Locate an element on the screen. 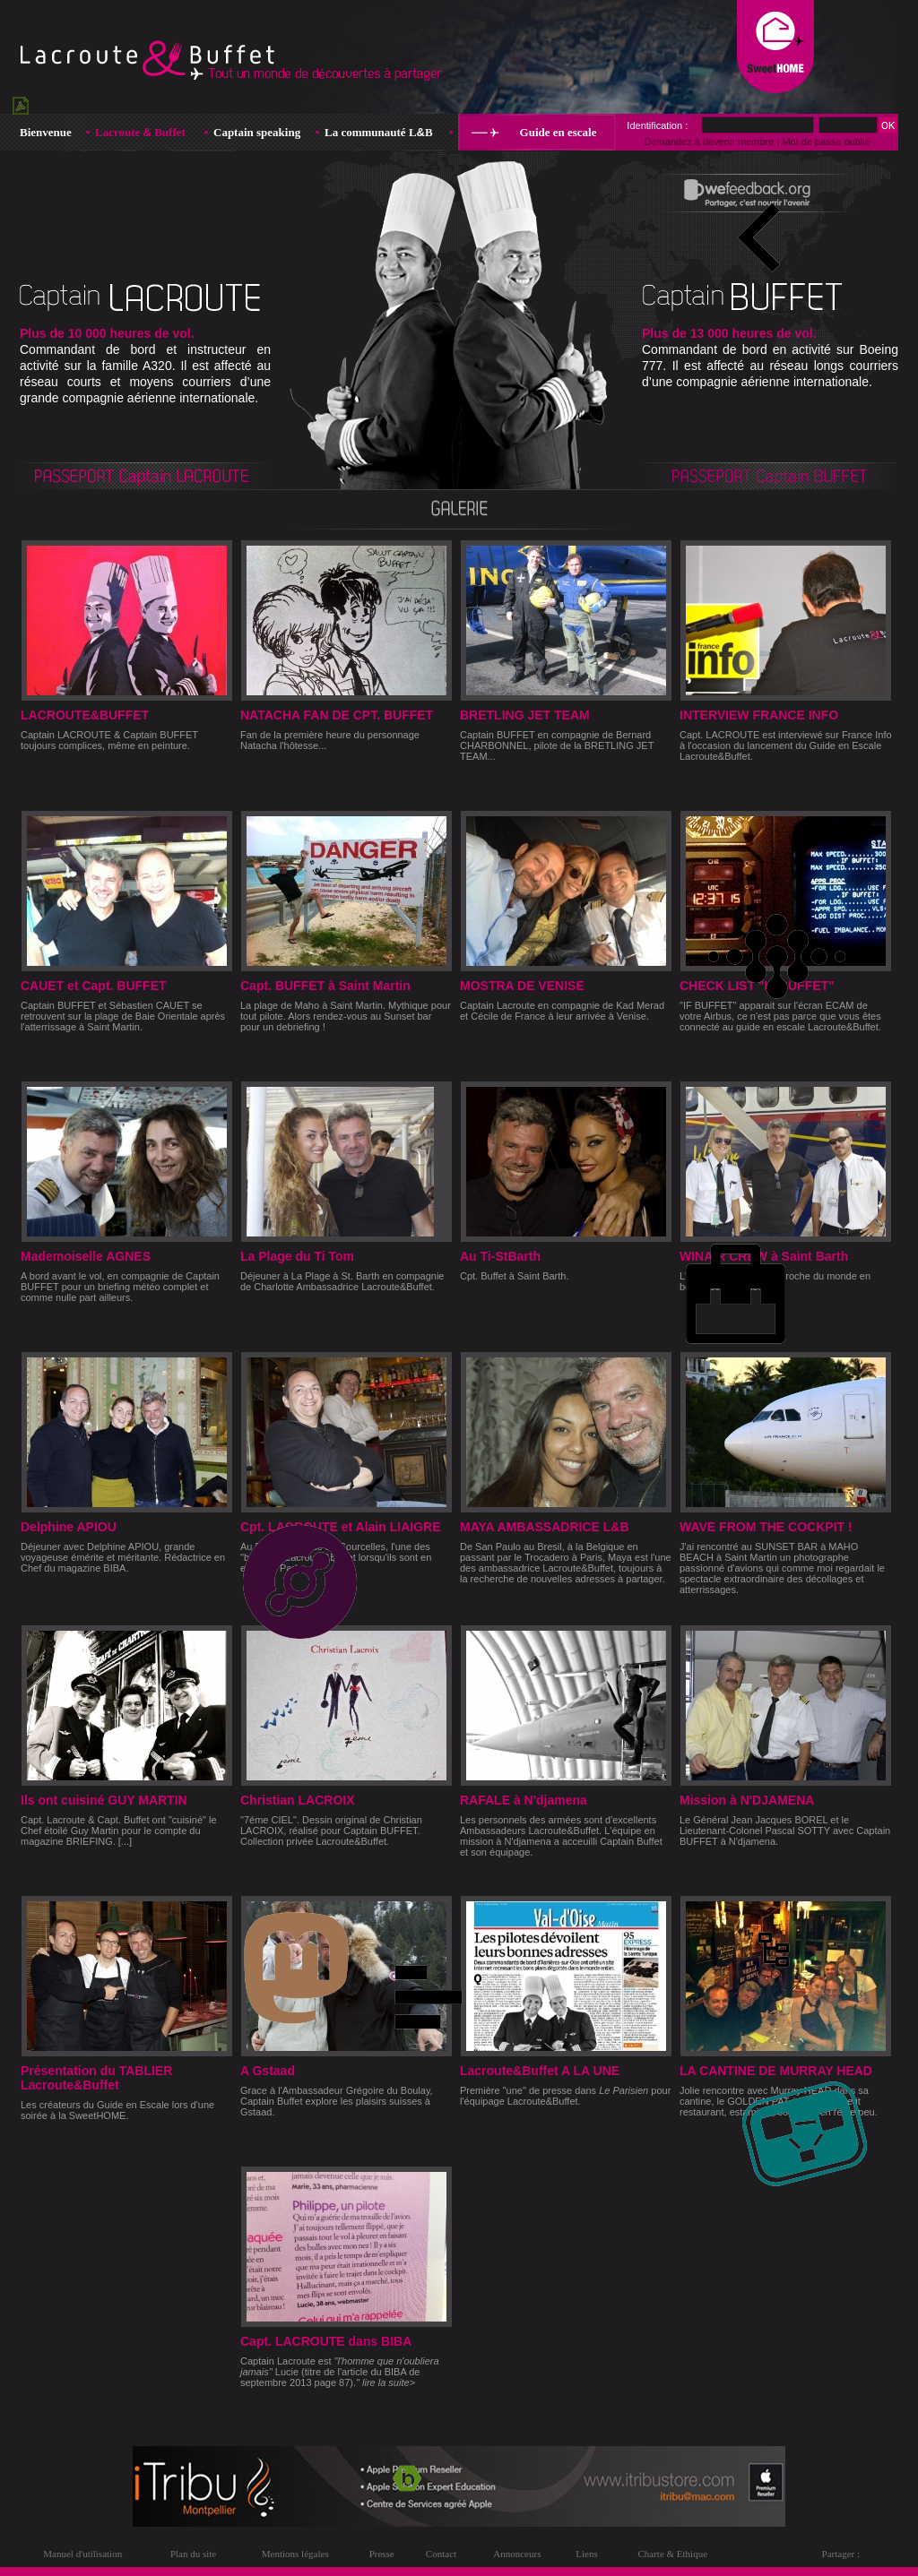  go back to the previous screen is located at coordinates (759, 237).